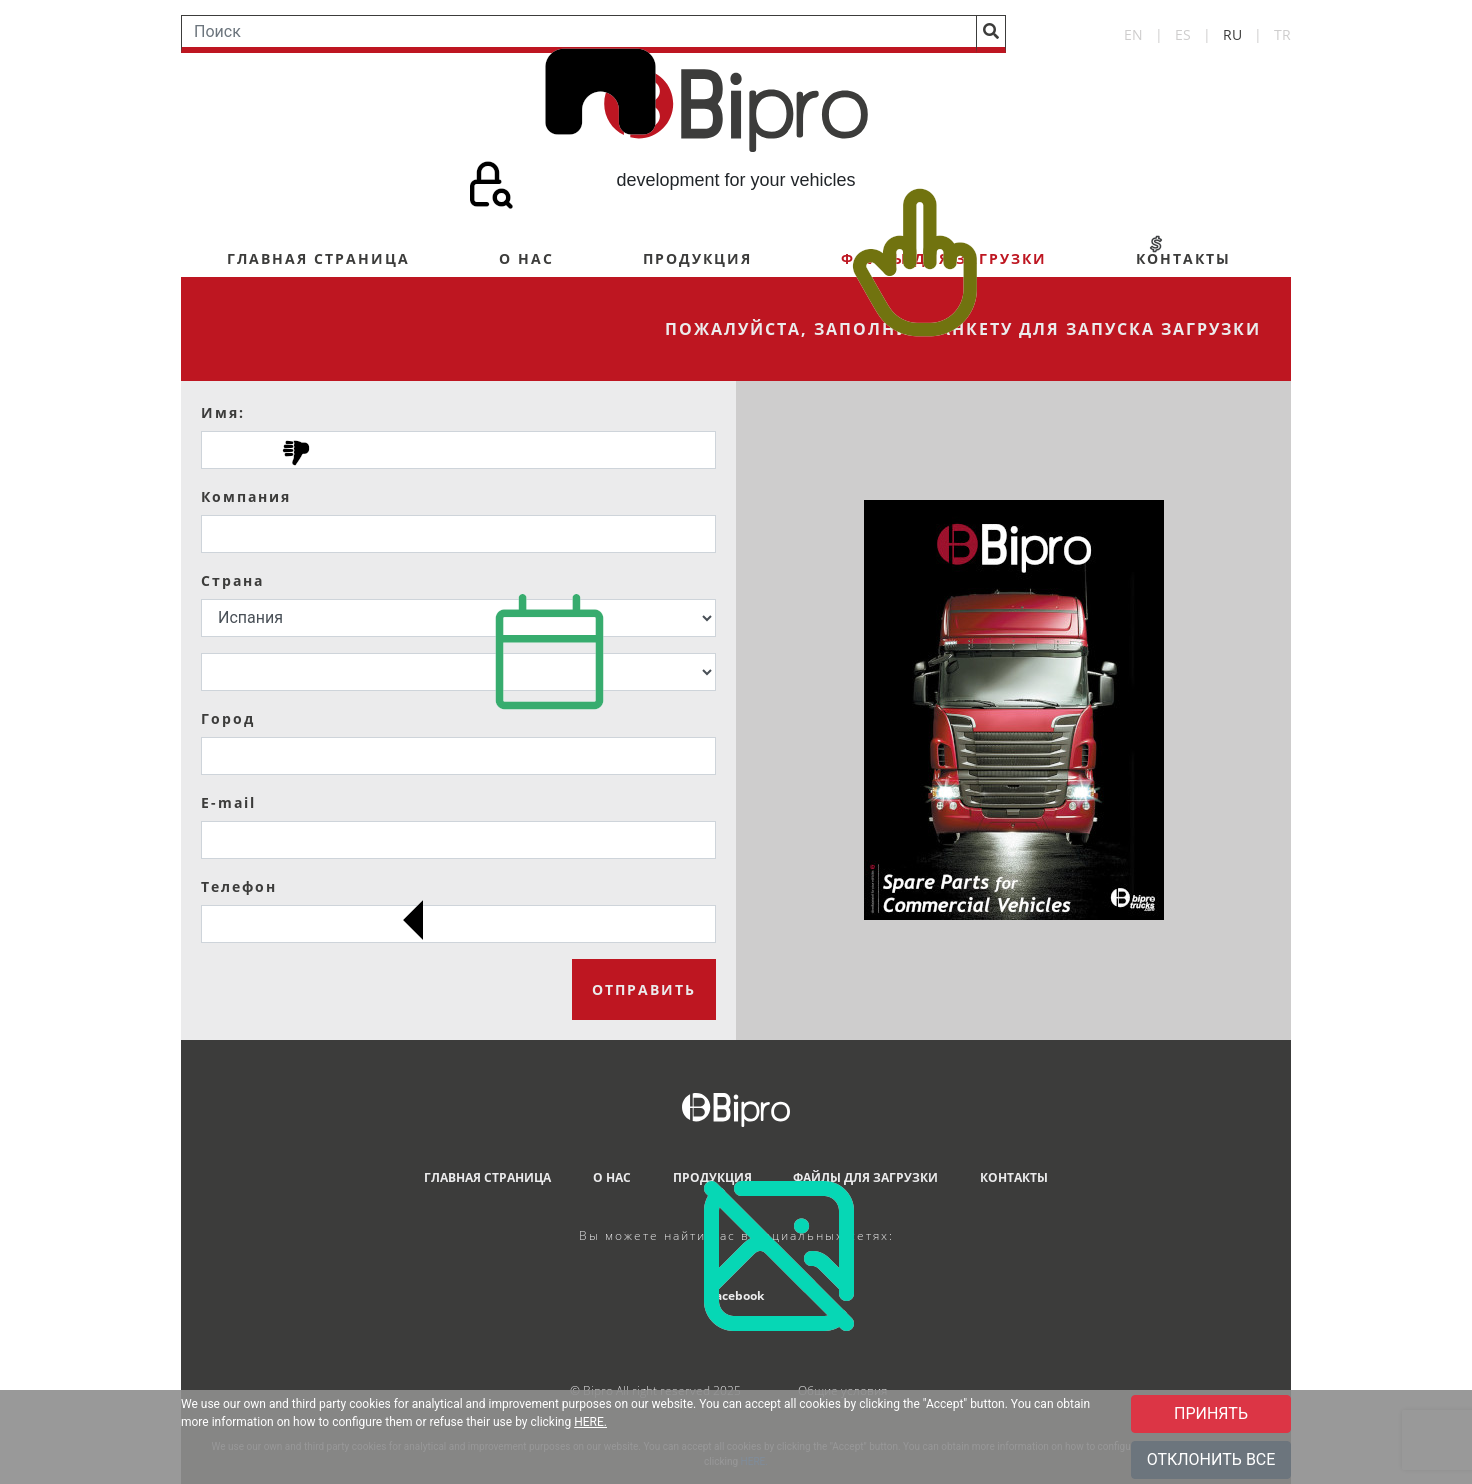  What do you see at coordinates (916, 262) in the screenshot?
I see `send an offensive gesture or reaction` at bounding box center [916, 262].